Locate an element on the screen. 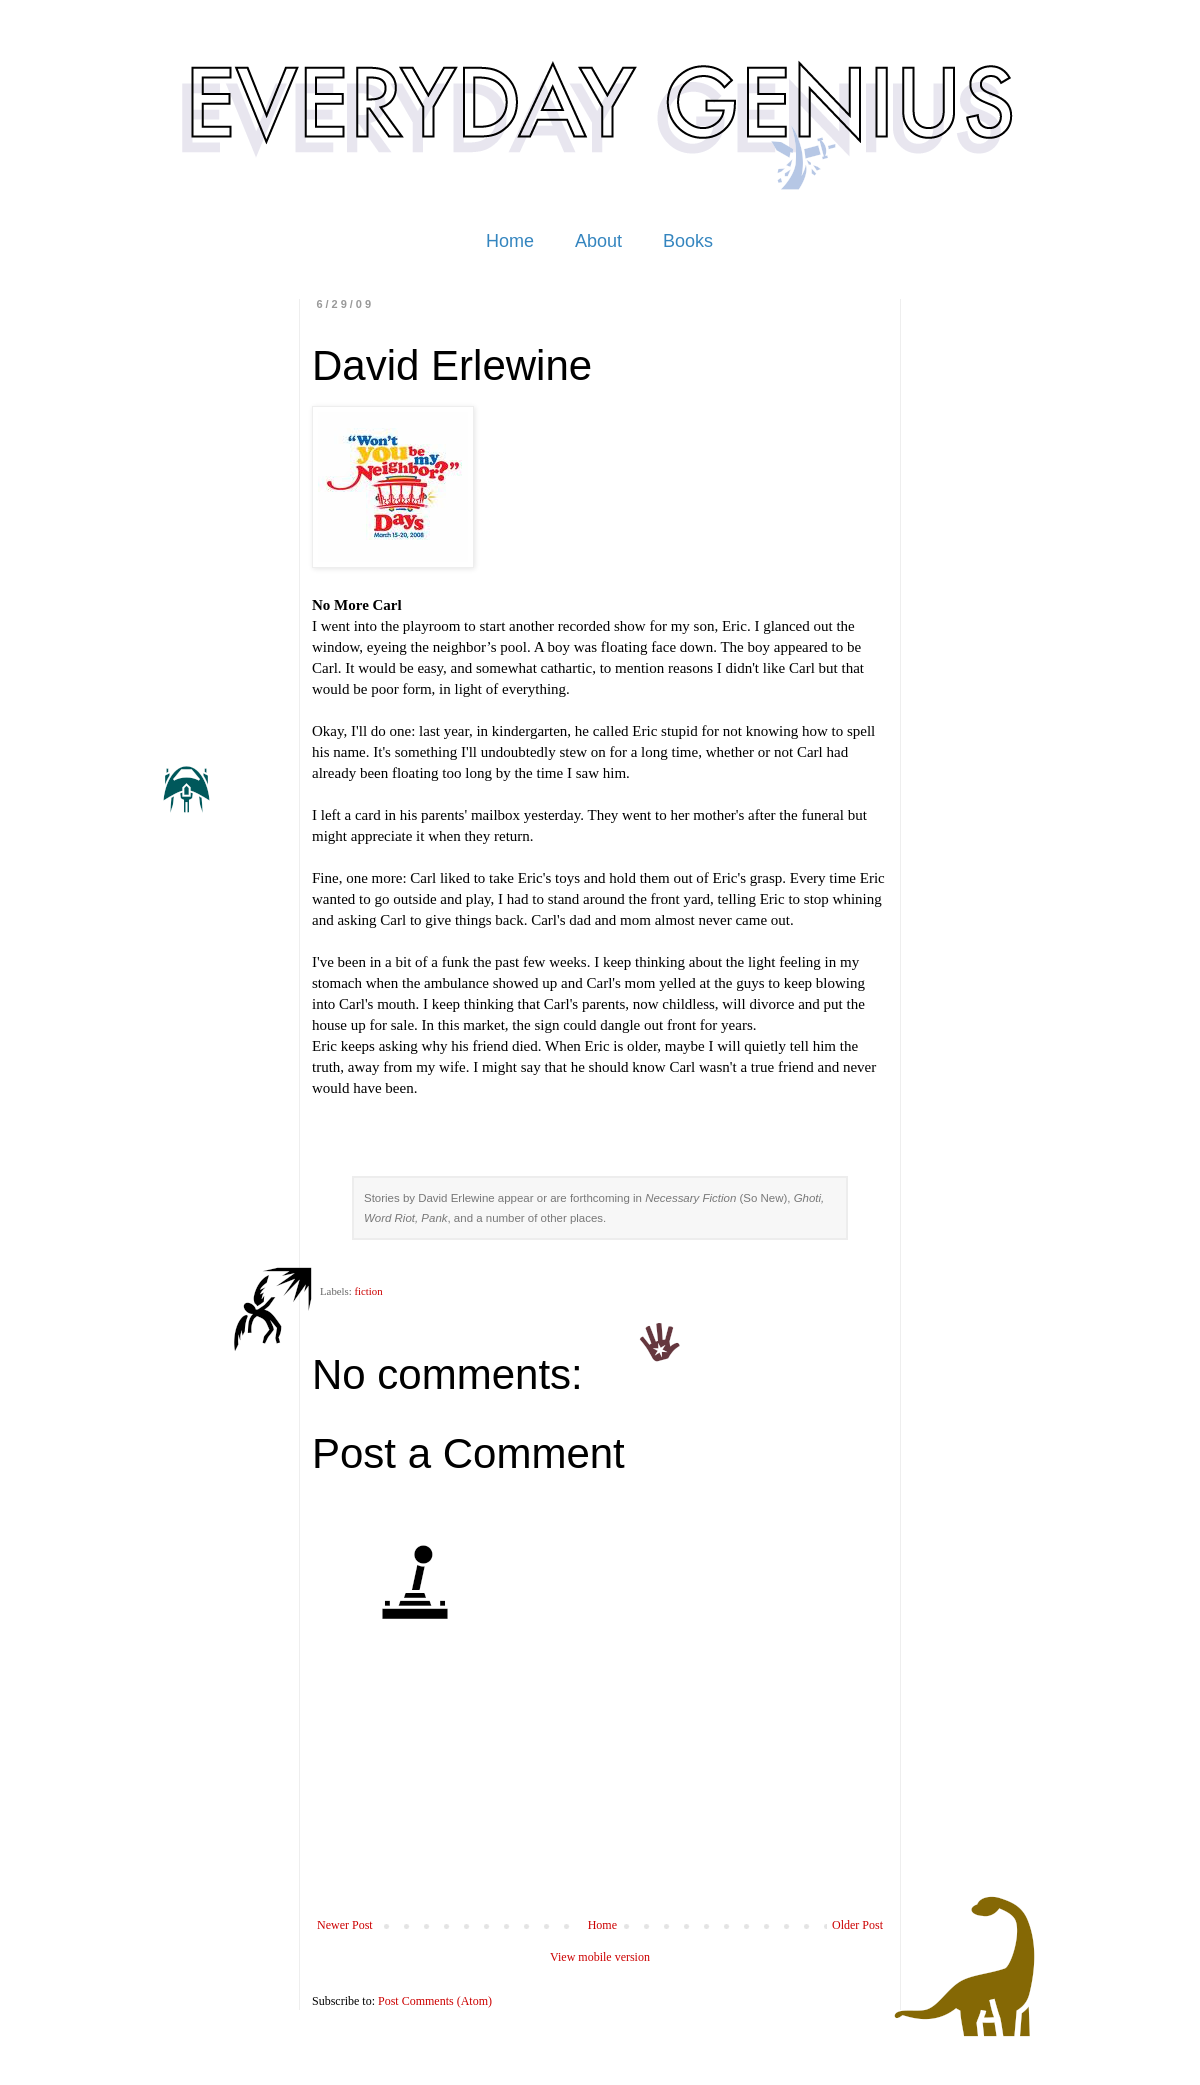 The image size is (1200, 2085). select interceptor ship class is located at coordinates (186, 789).